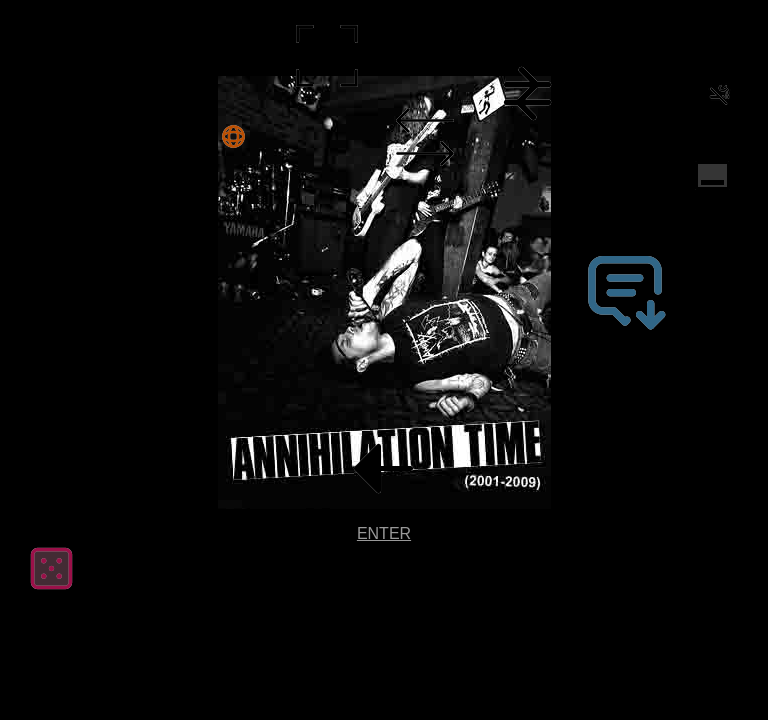 The image size is (768, 720). What do you see at coordinates (383, 468) in the screenshot?
I see `go back to the previous screen` at bounding box center [383, 468].